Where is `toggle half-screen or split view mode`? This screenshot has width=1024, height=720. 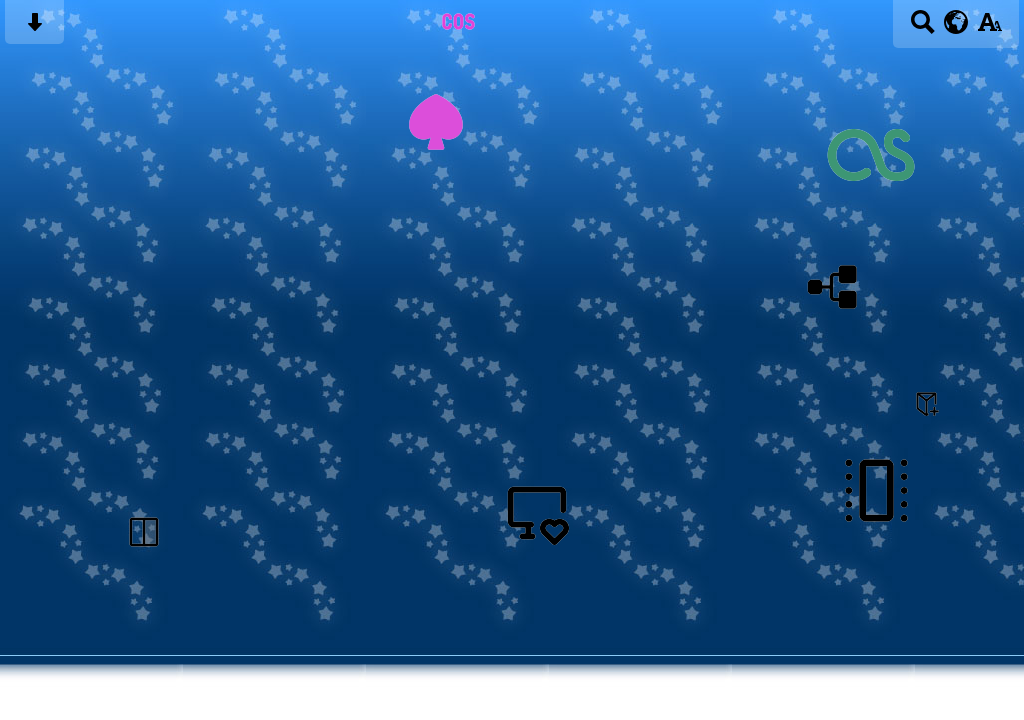
toggle half-screen or split view mode is located at coordinates (144, 532).